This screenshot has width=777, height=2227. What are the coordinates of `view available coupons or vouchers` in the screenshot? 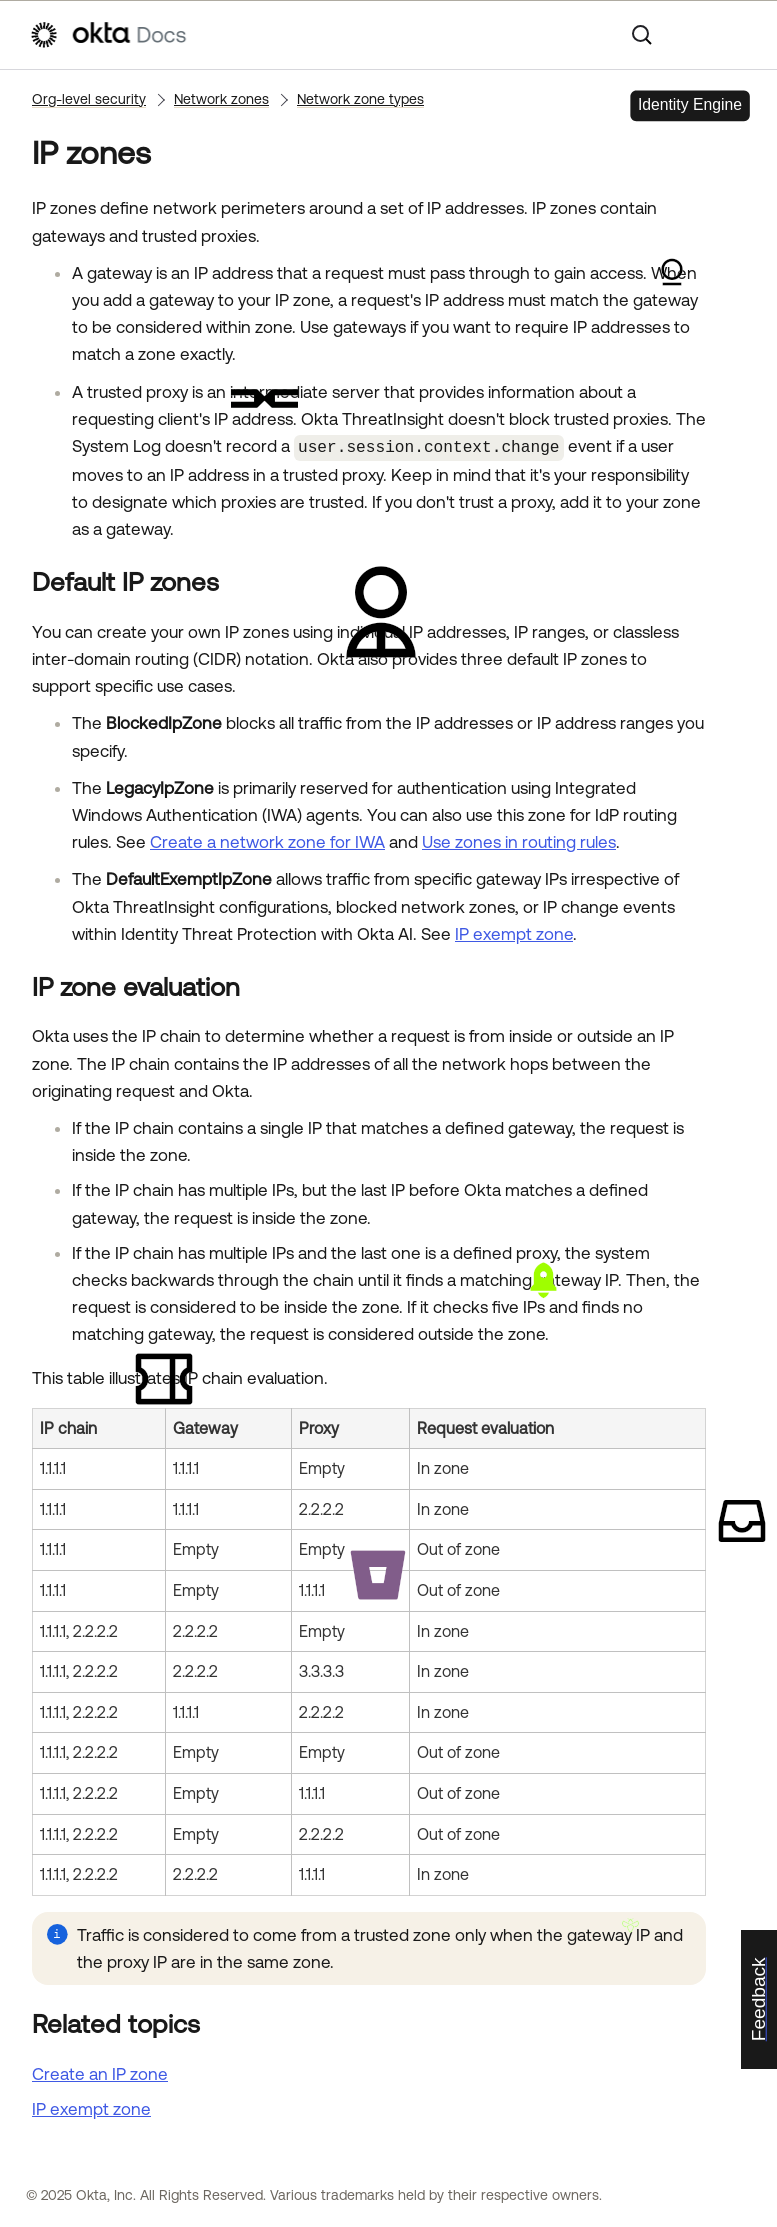 It's located at (164, 1379).